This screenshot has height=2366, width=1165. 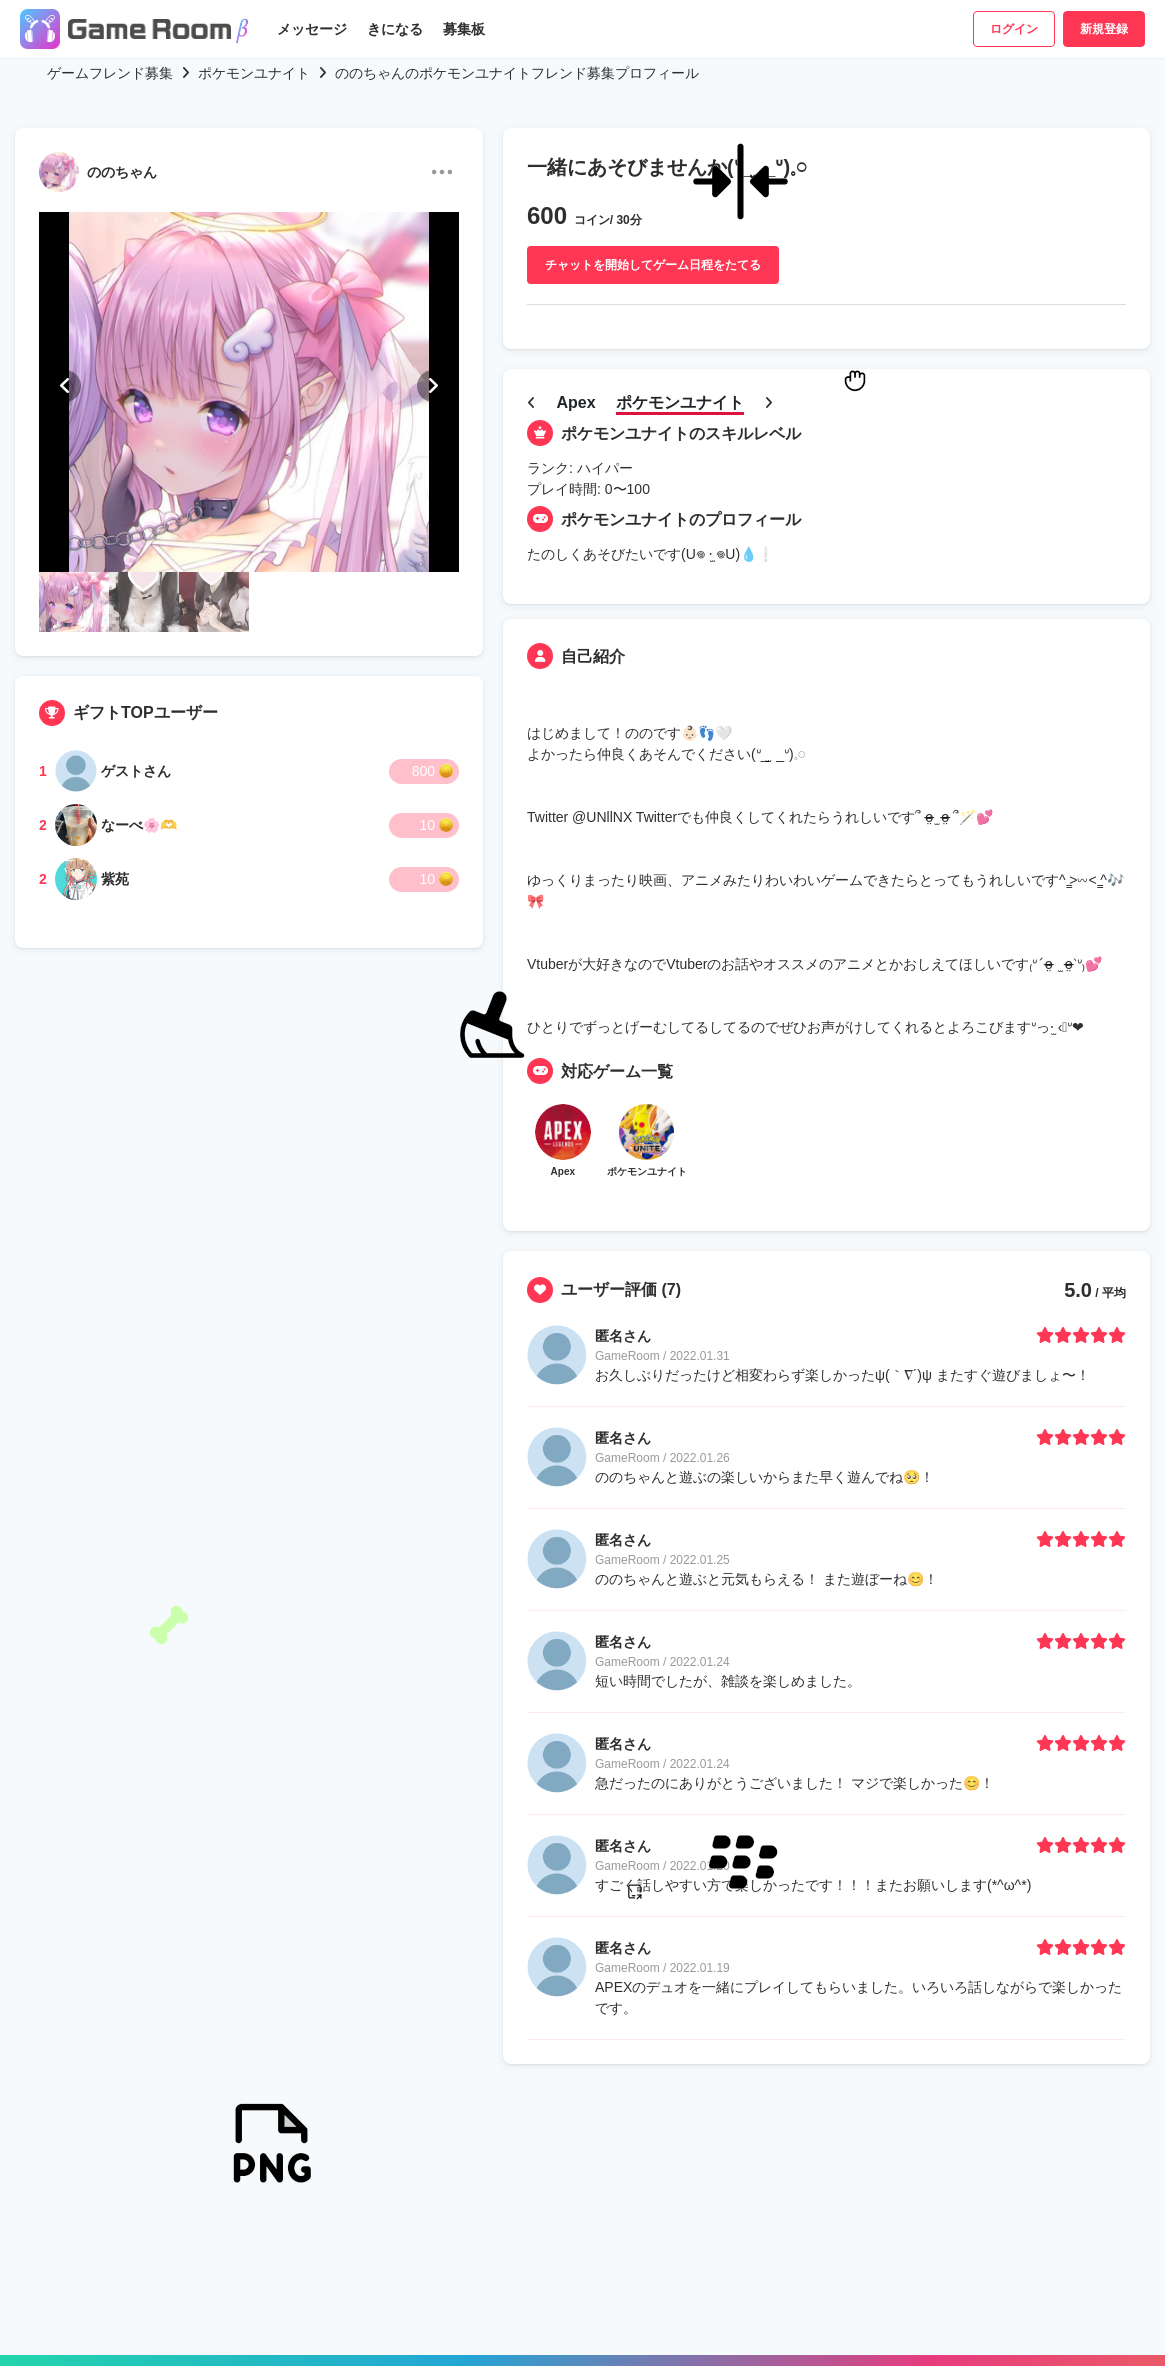 What do you see at coordinates (491, 1027) in the screenshot?
I see `clear or sweep away items` at bounding box center [491, 1027].